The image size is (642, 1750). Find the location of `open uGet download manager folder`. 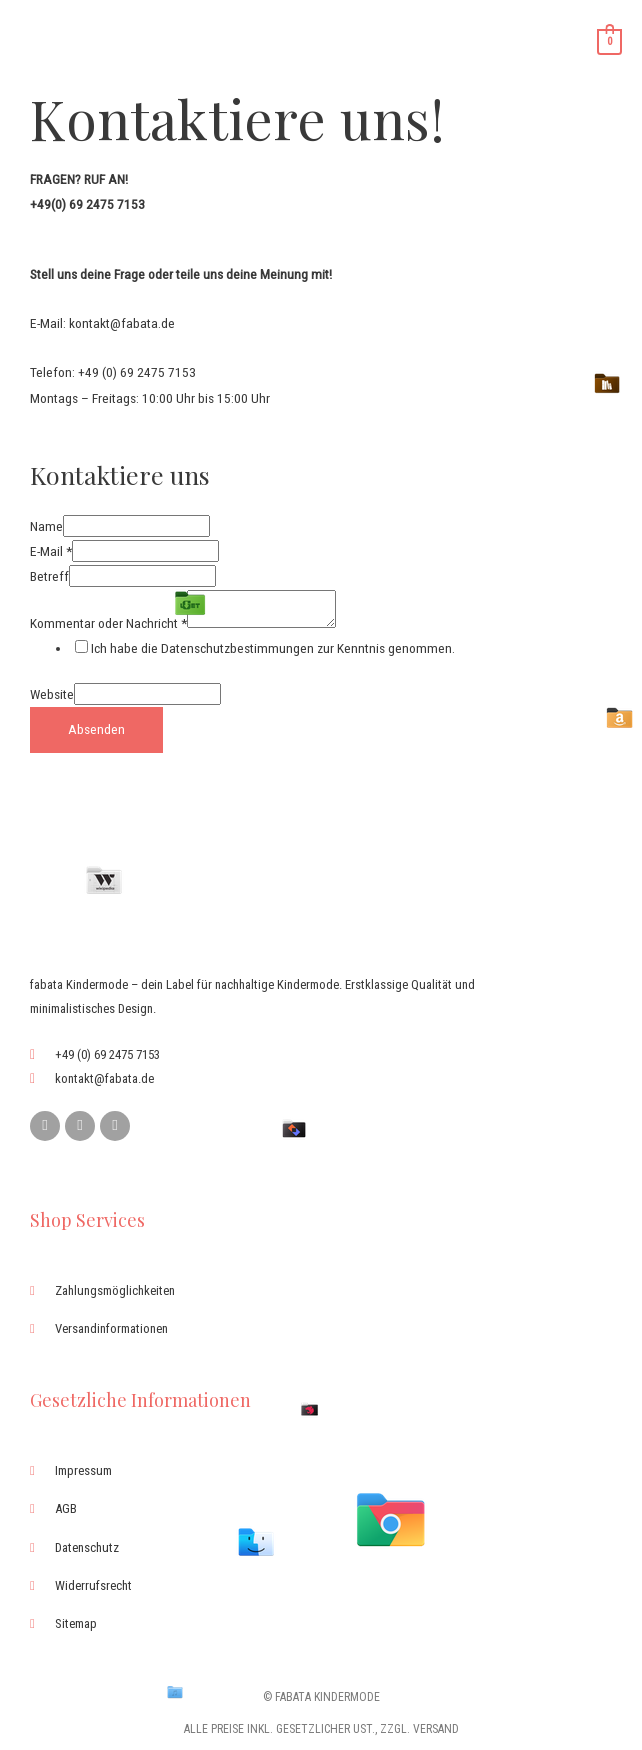

open uGet download manager folder is located at coordinates (190, 604).